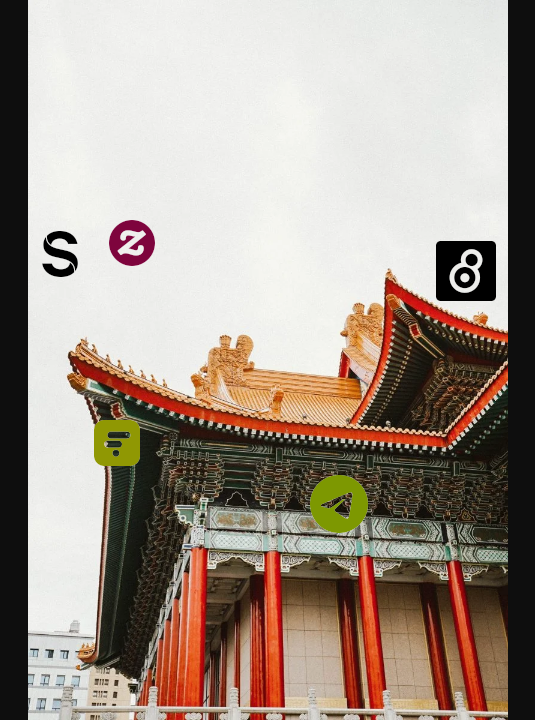 This screenshot has width=535, height=720. What do you see at coordinates (60, 254) in the screenshot?
I see `navigate to Sanity CMS integration` at bounding box center [60, 254].